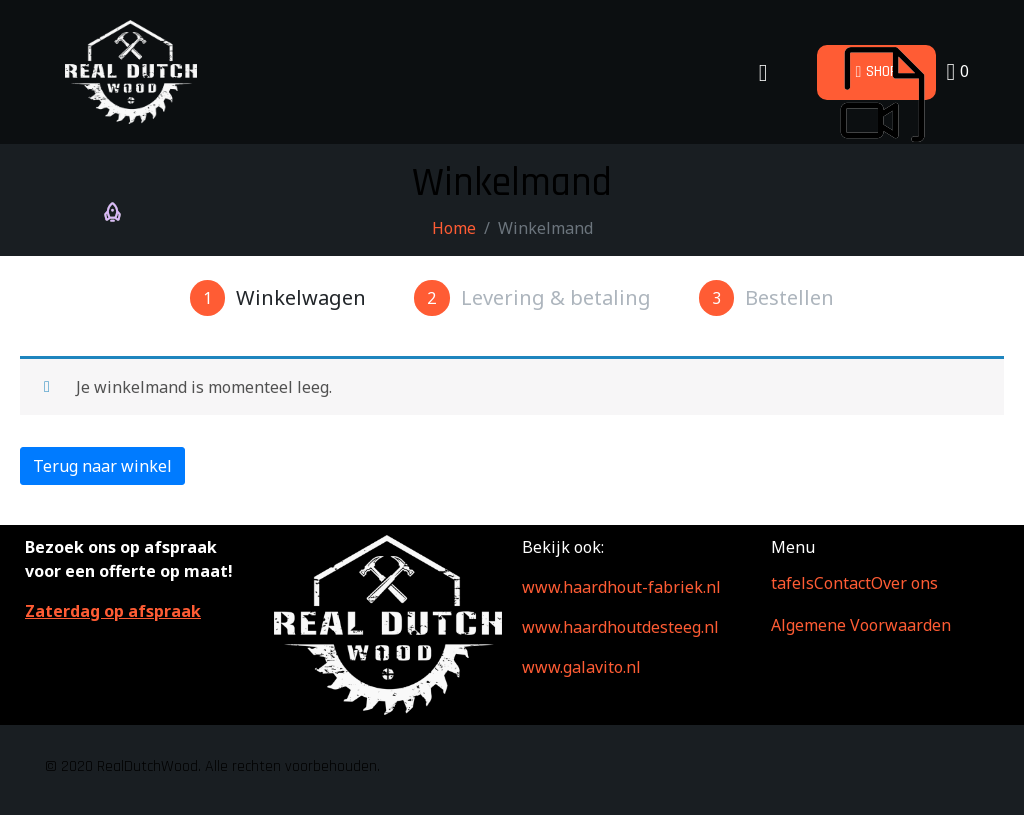 The height and width of the screenshot is (815, 1024). I want to click on open a video file, so click(884, 94).